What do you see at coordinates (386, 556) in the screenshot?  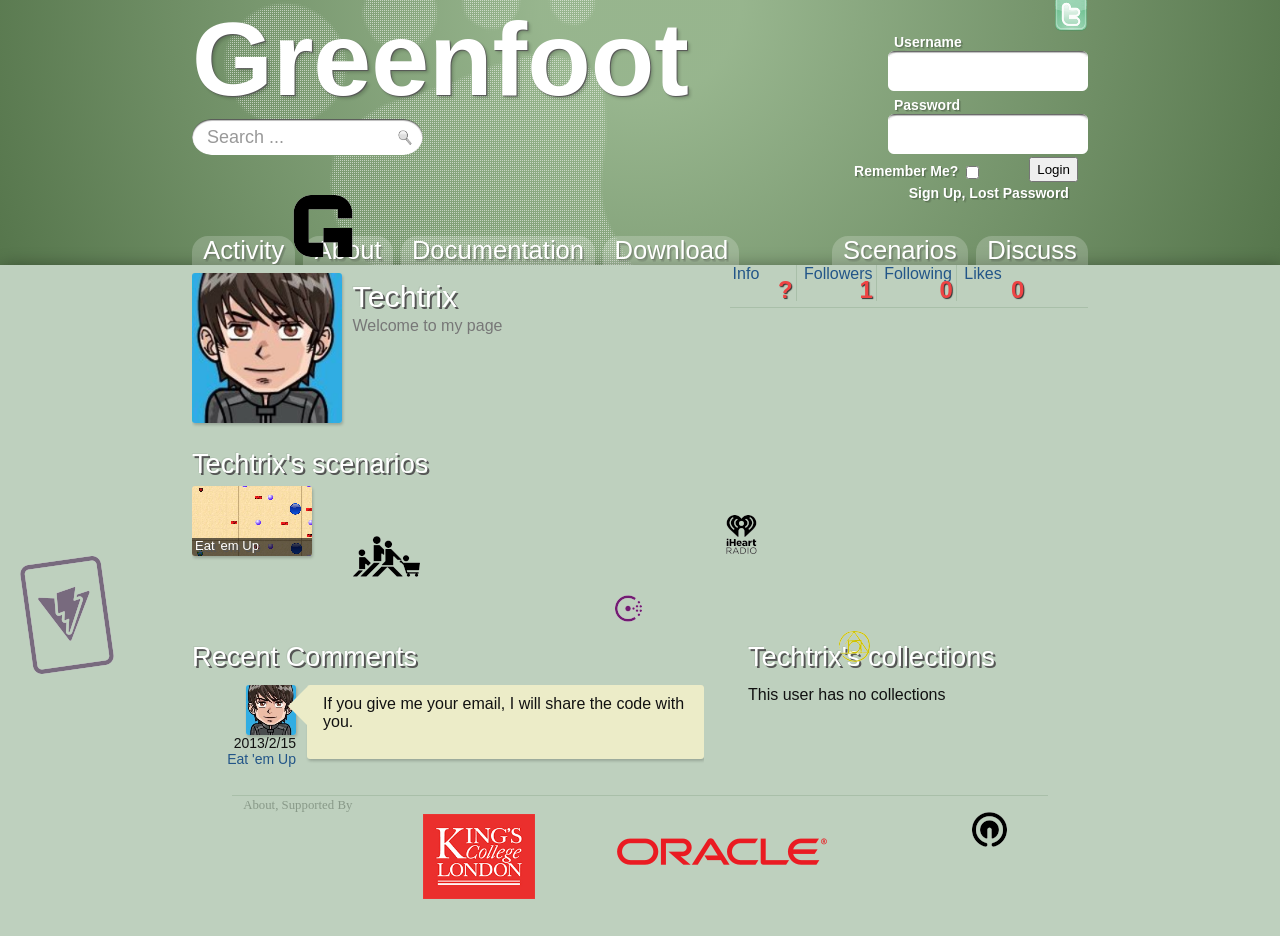 I see `open the Chedraui shopping app` at bounding box center [386, 556].